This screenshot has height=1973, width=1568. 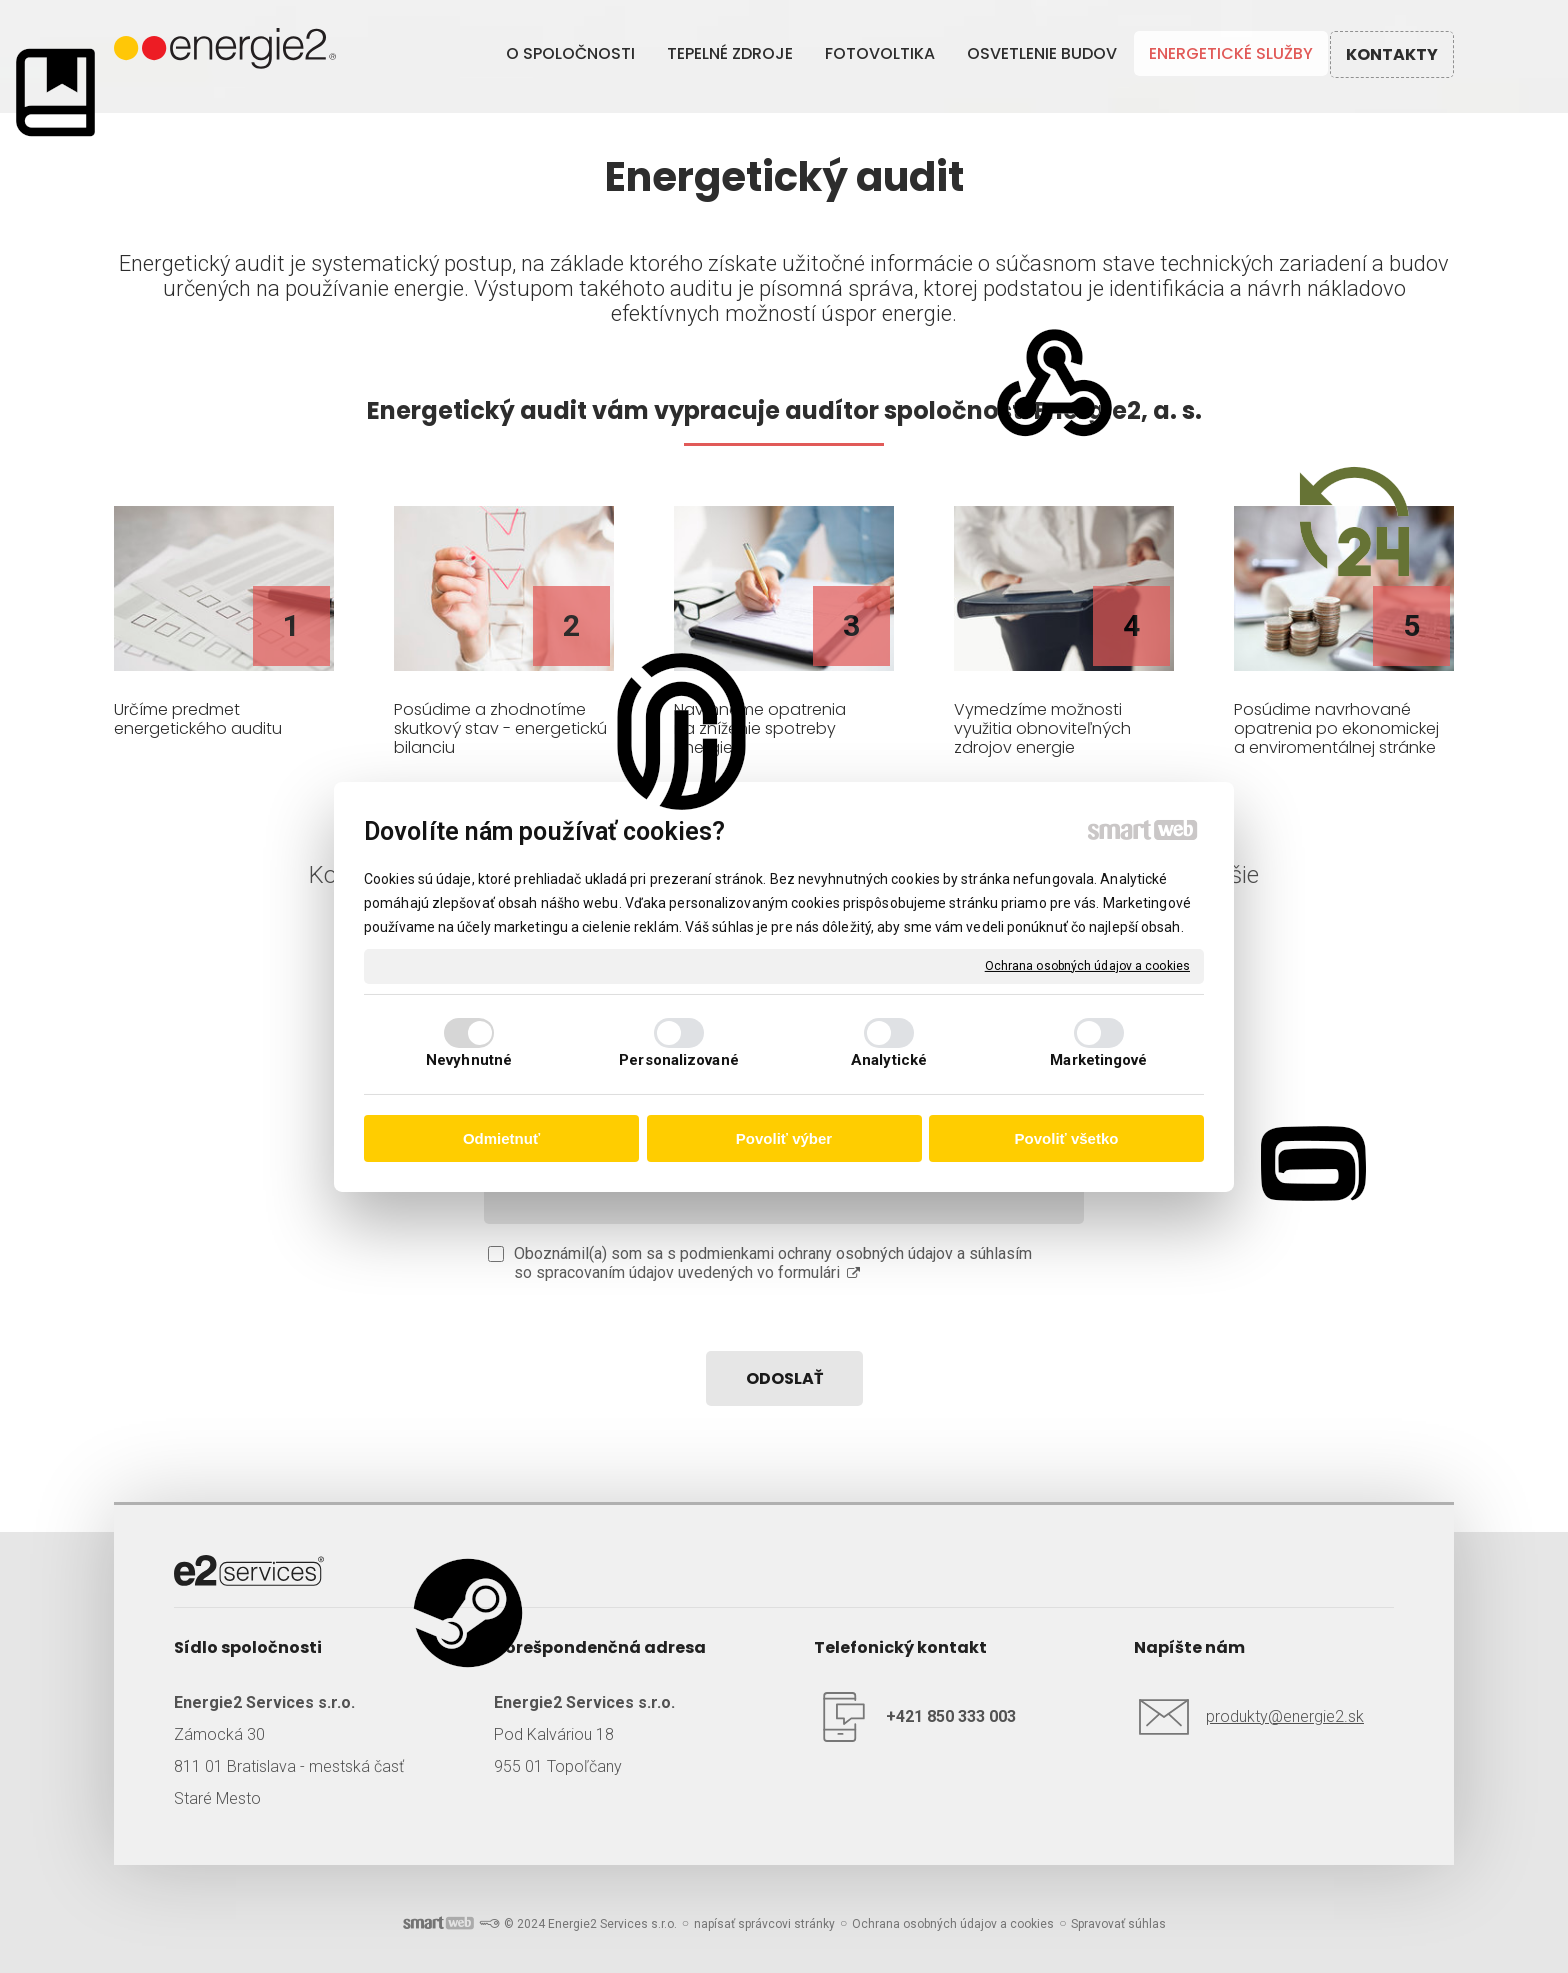 What do you see at coordinates (468, 1613) in the screenshot?
I see `open Steam gaming platform` at bounding box center [468, 1613].